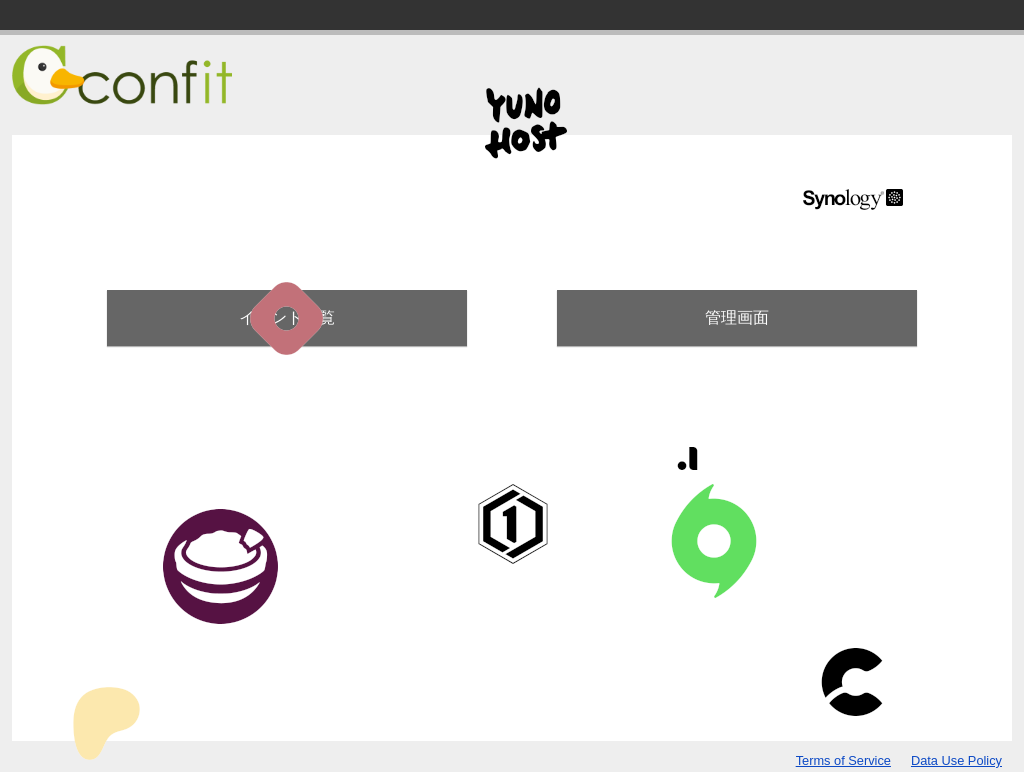 Image resolution: width=1024 pixels, height=772 pixels. Describe the element at coordinates (513, 524) in the screenshot. I see `open 1Panel server management dashboard` at that location.